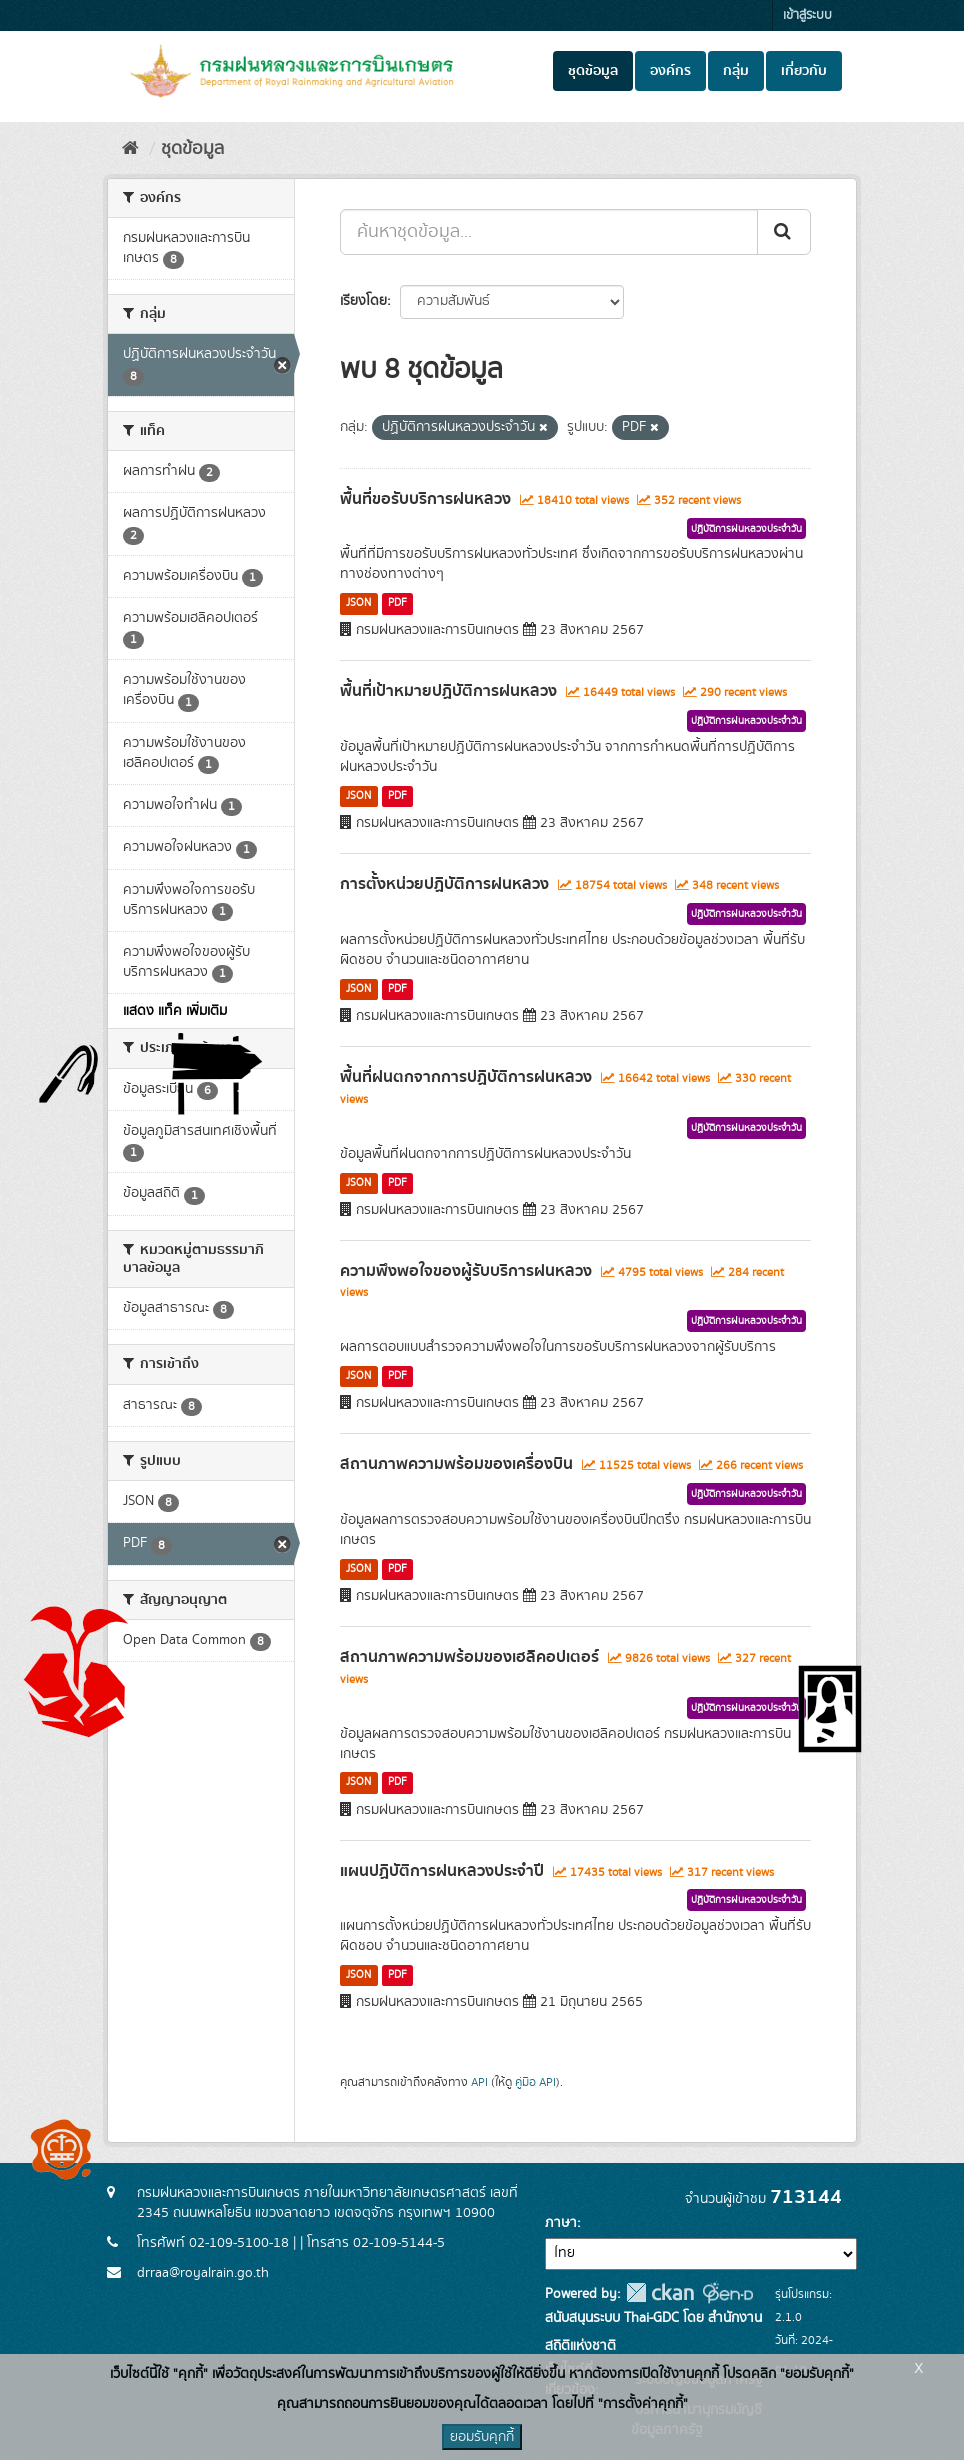 The width and height of the screenshot is (964, 2460). What do you see at coordinates (61, 2149) in the screenshot?
I see `indicates an official or verified document` at bounding box center [61, 2149].